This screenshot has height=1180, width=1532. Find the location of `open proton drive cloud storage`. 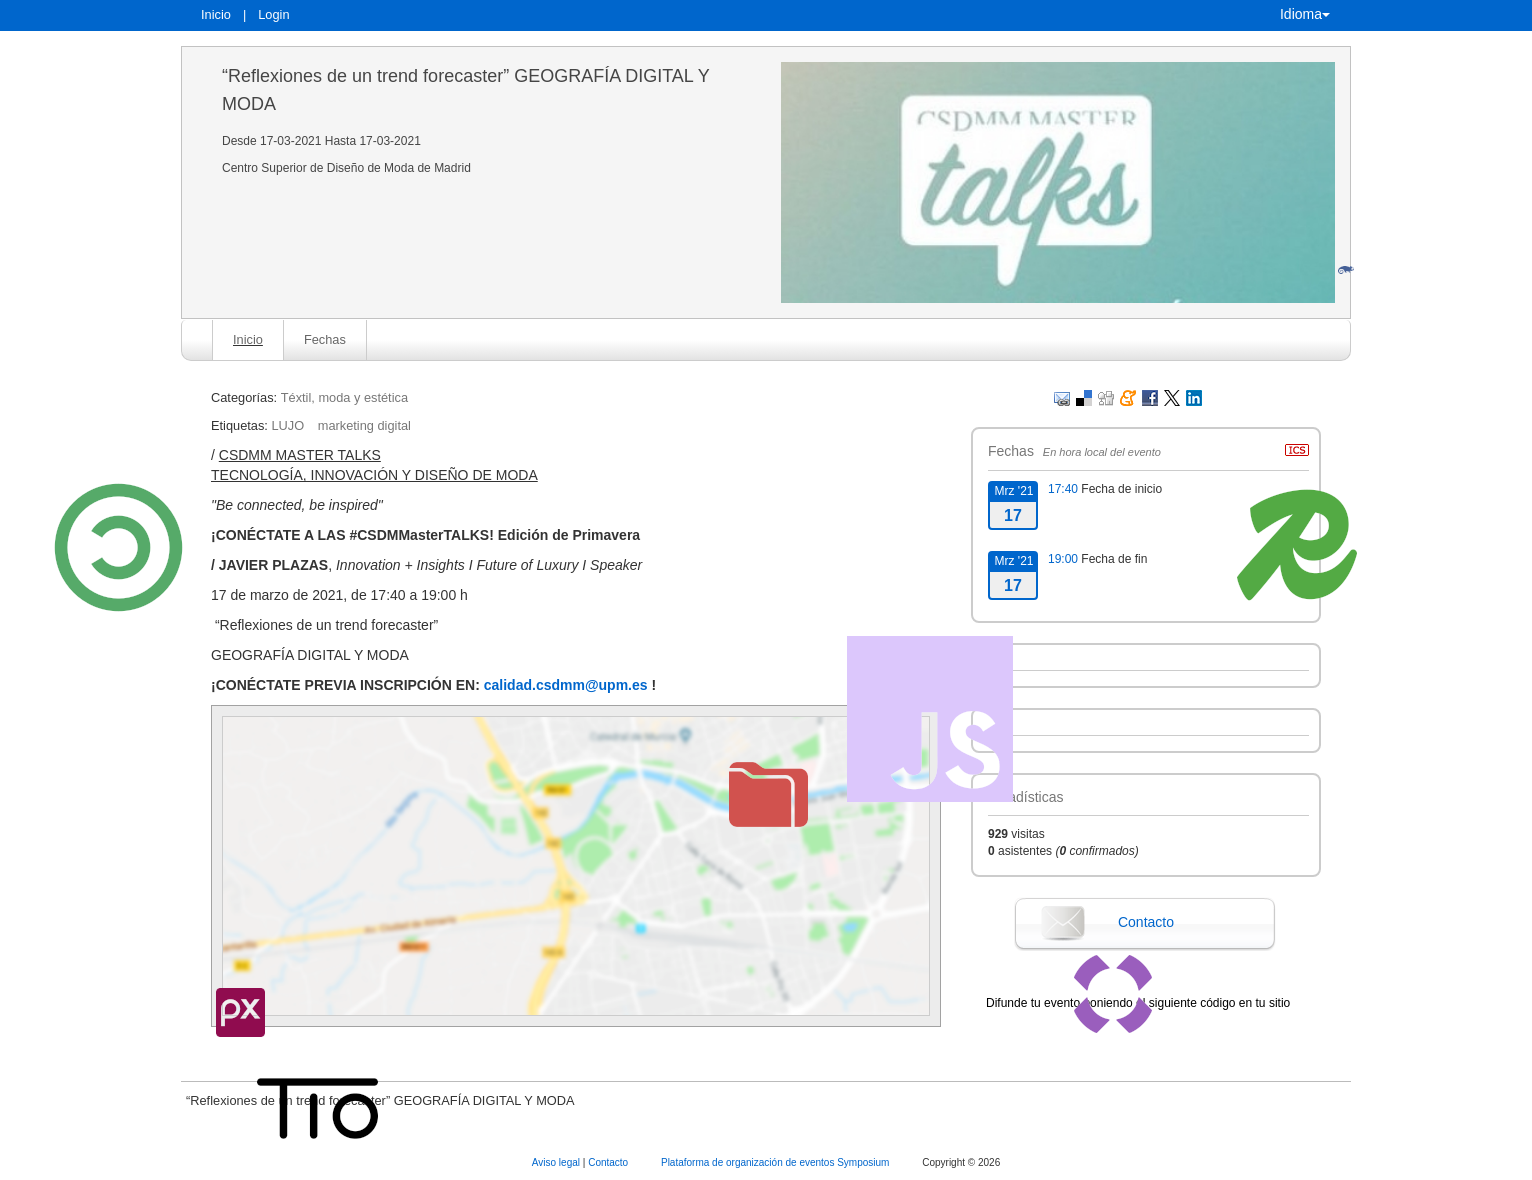

open proton drive cloud storage is located at coordinates (768, 794).